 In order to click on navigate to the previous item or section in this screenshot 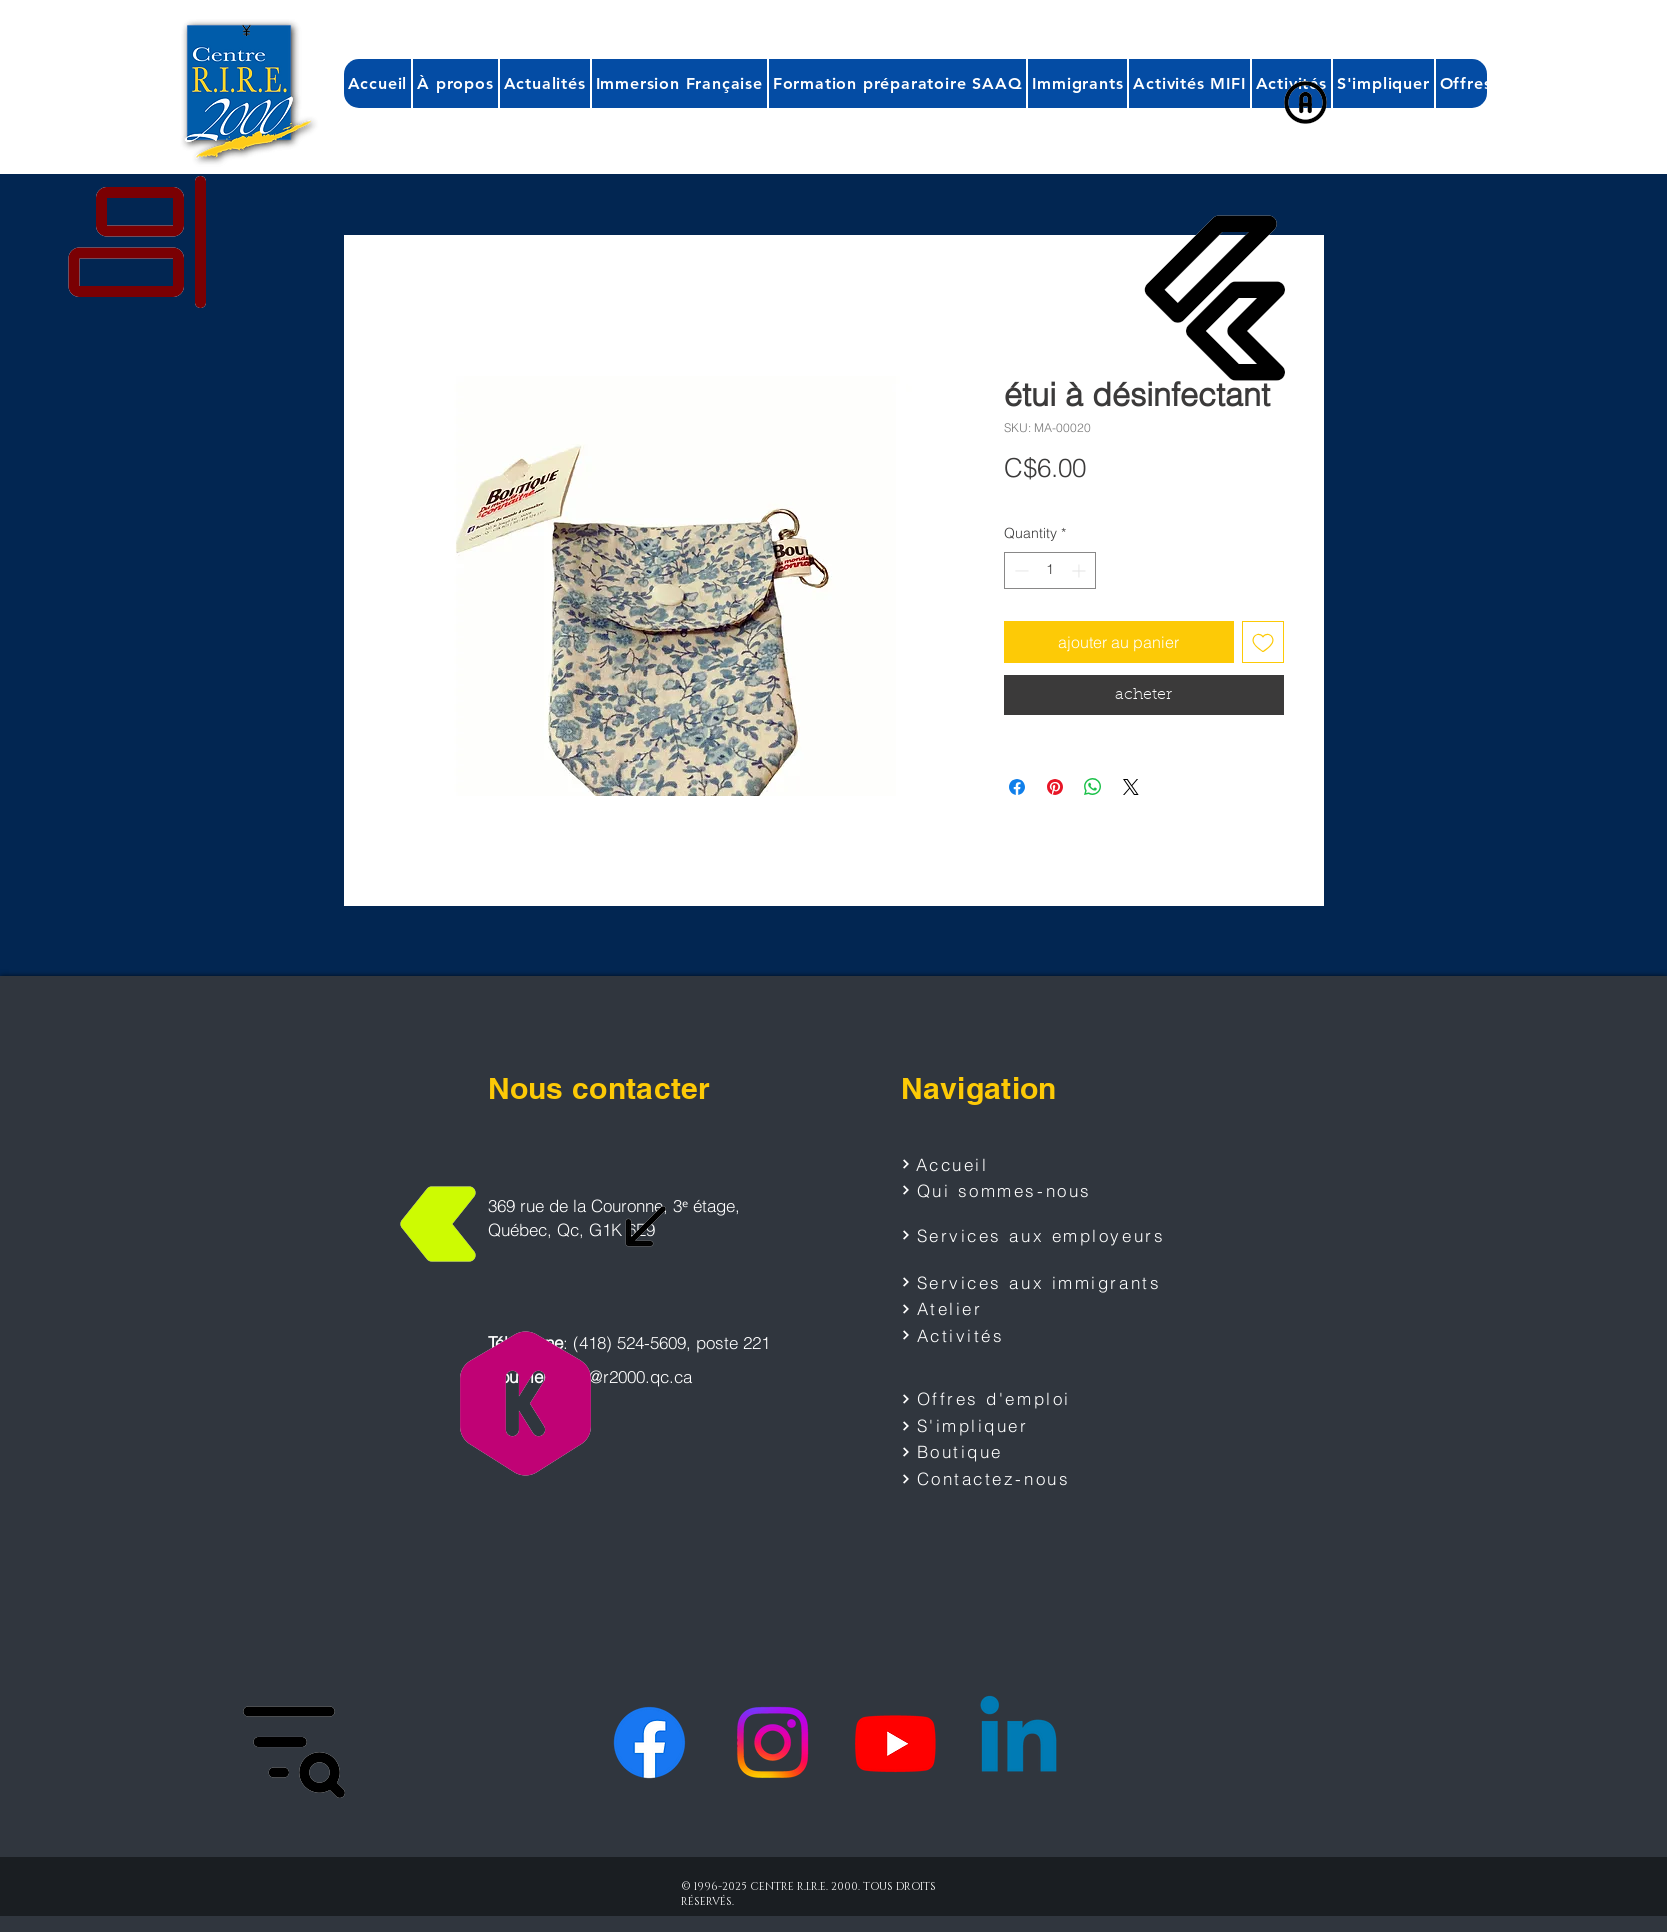, I will do `click(438, 1224)`.